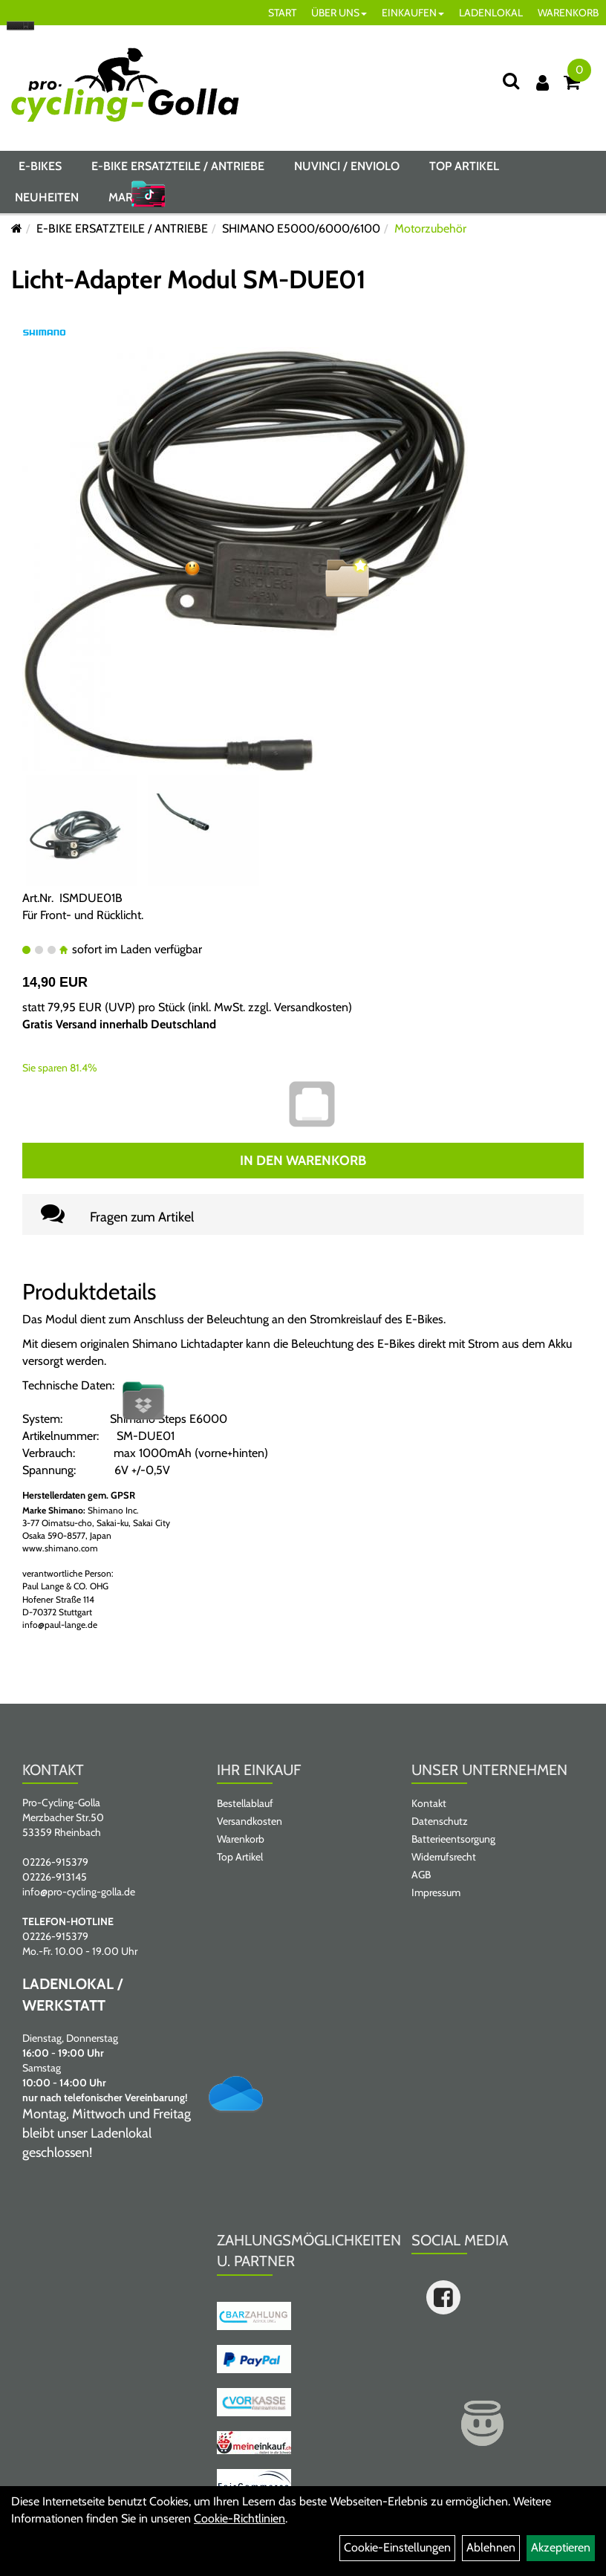 This screenshot has height=2576, width=606. What do you see at coordinates (192, 569) in the screenshot?
I see `indicates uncertainty or hesitation about an action` at bounding box center [192, 569].